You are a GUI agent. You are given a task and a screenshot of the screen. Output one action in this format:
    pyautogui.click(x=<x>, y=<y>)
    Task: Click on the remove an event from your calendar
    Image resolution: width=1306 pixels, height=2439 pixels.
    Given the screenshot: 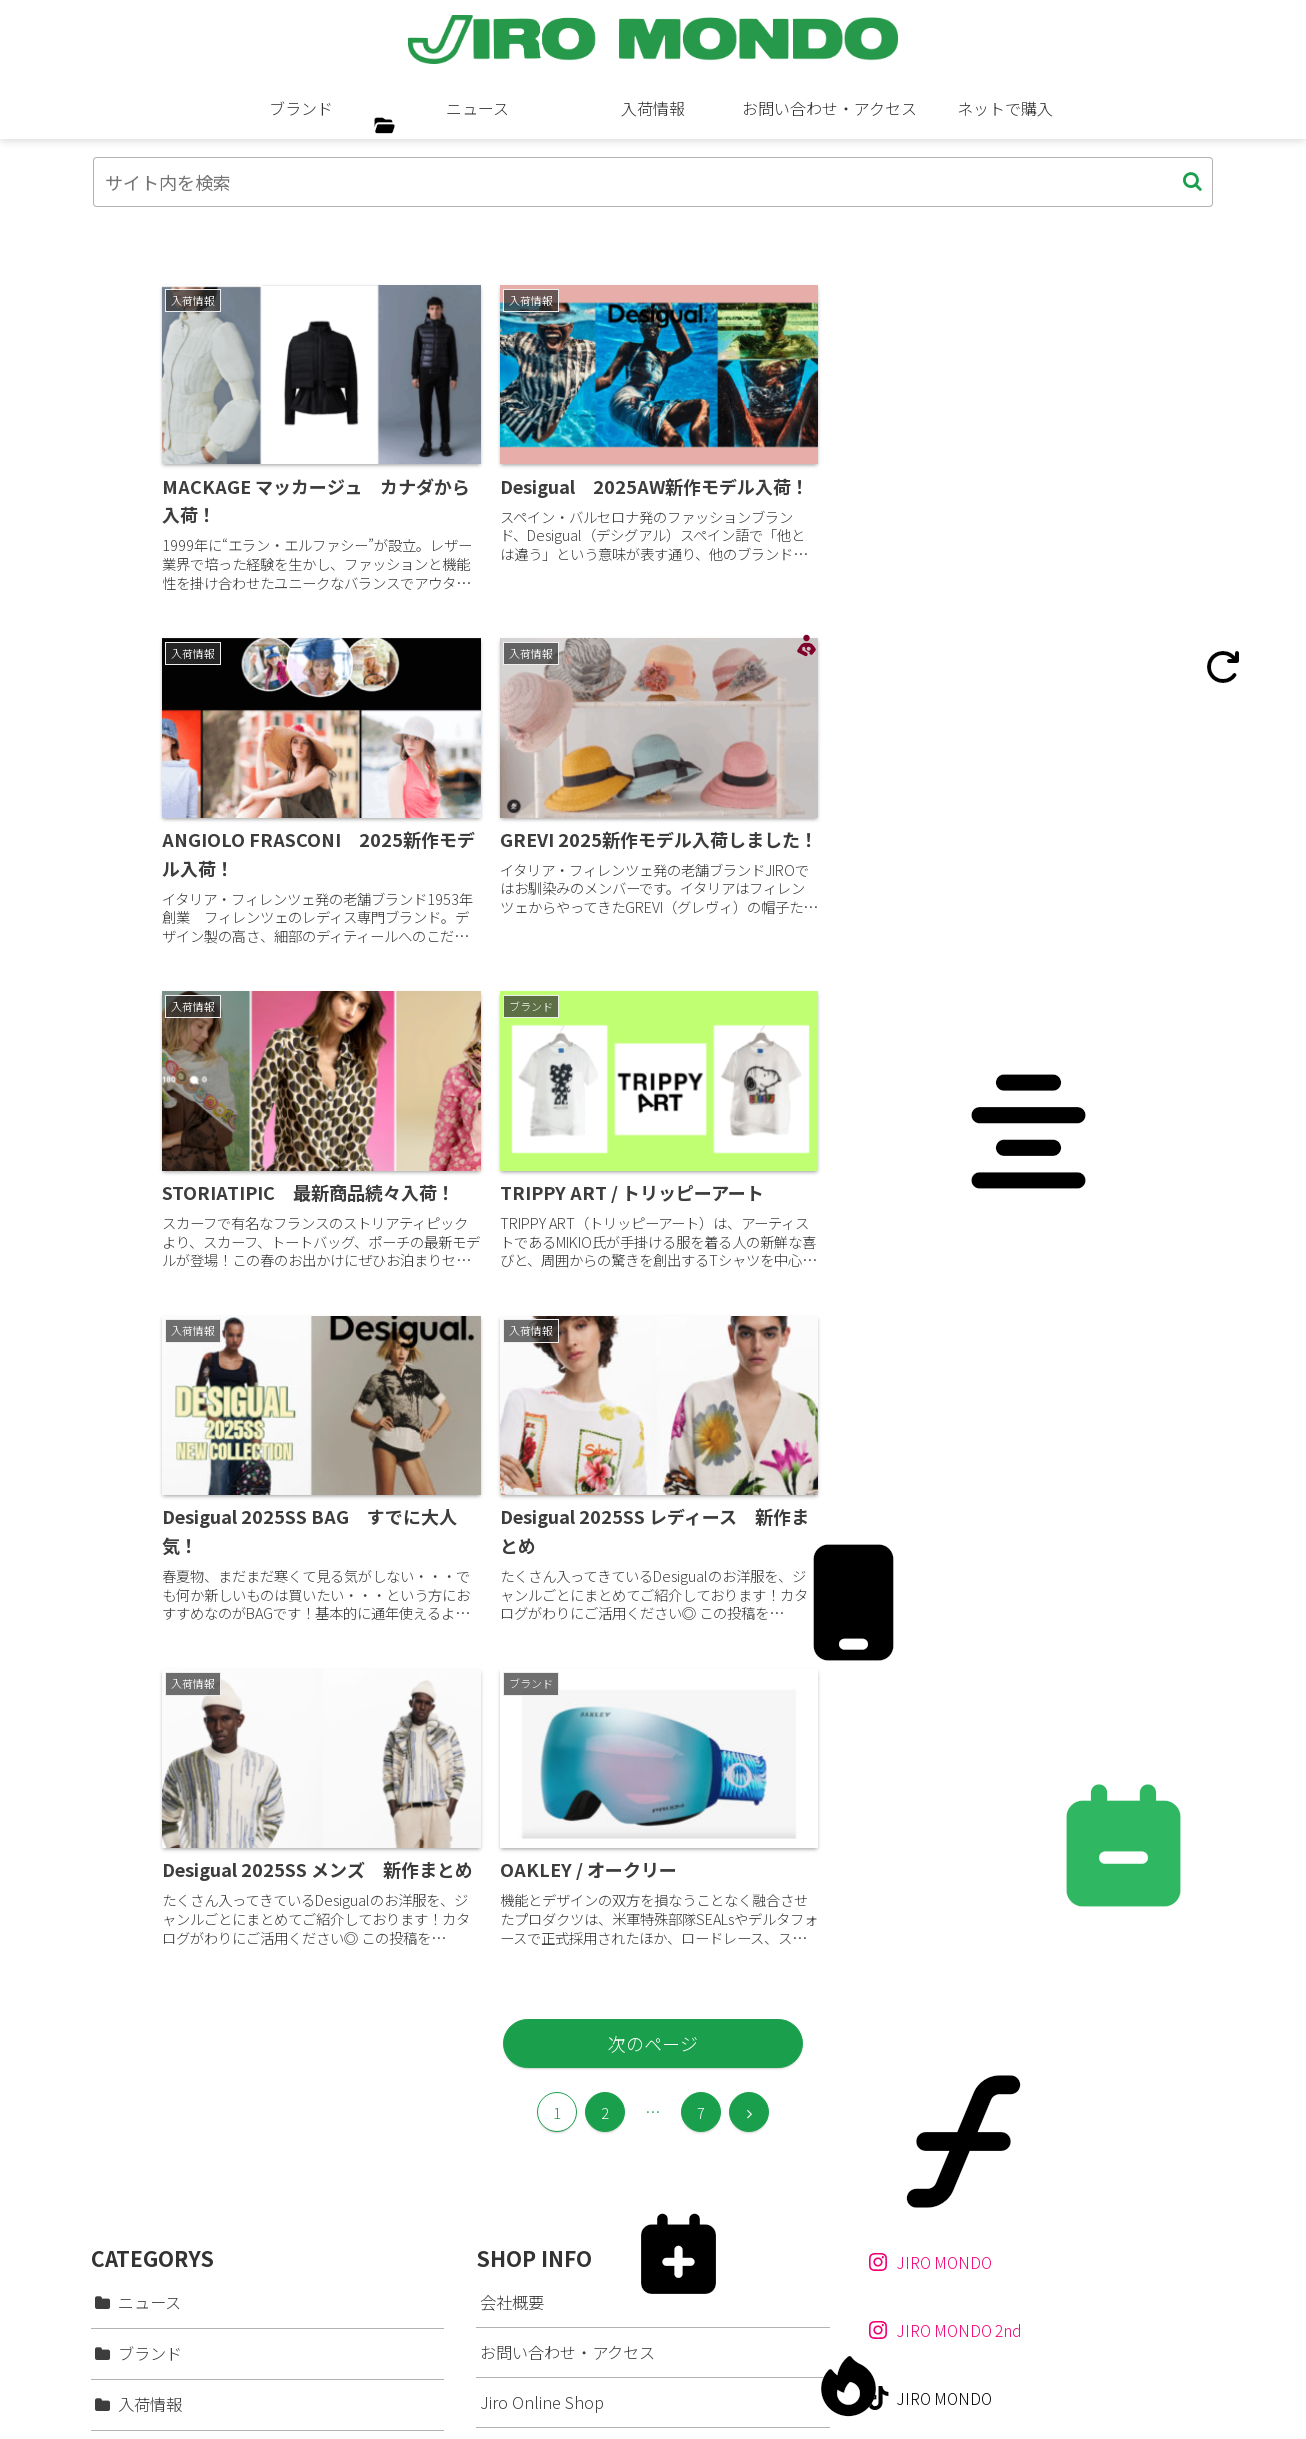 What is the action you would take?
    pyautogui.click(x=1123, y=1849)
    